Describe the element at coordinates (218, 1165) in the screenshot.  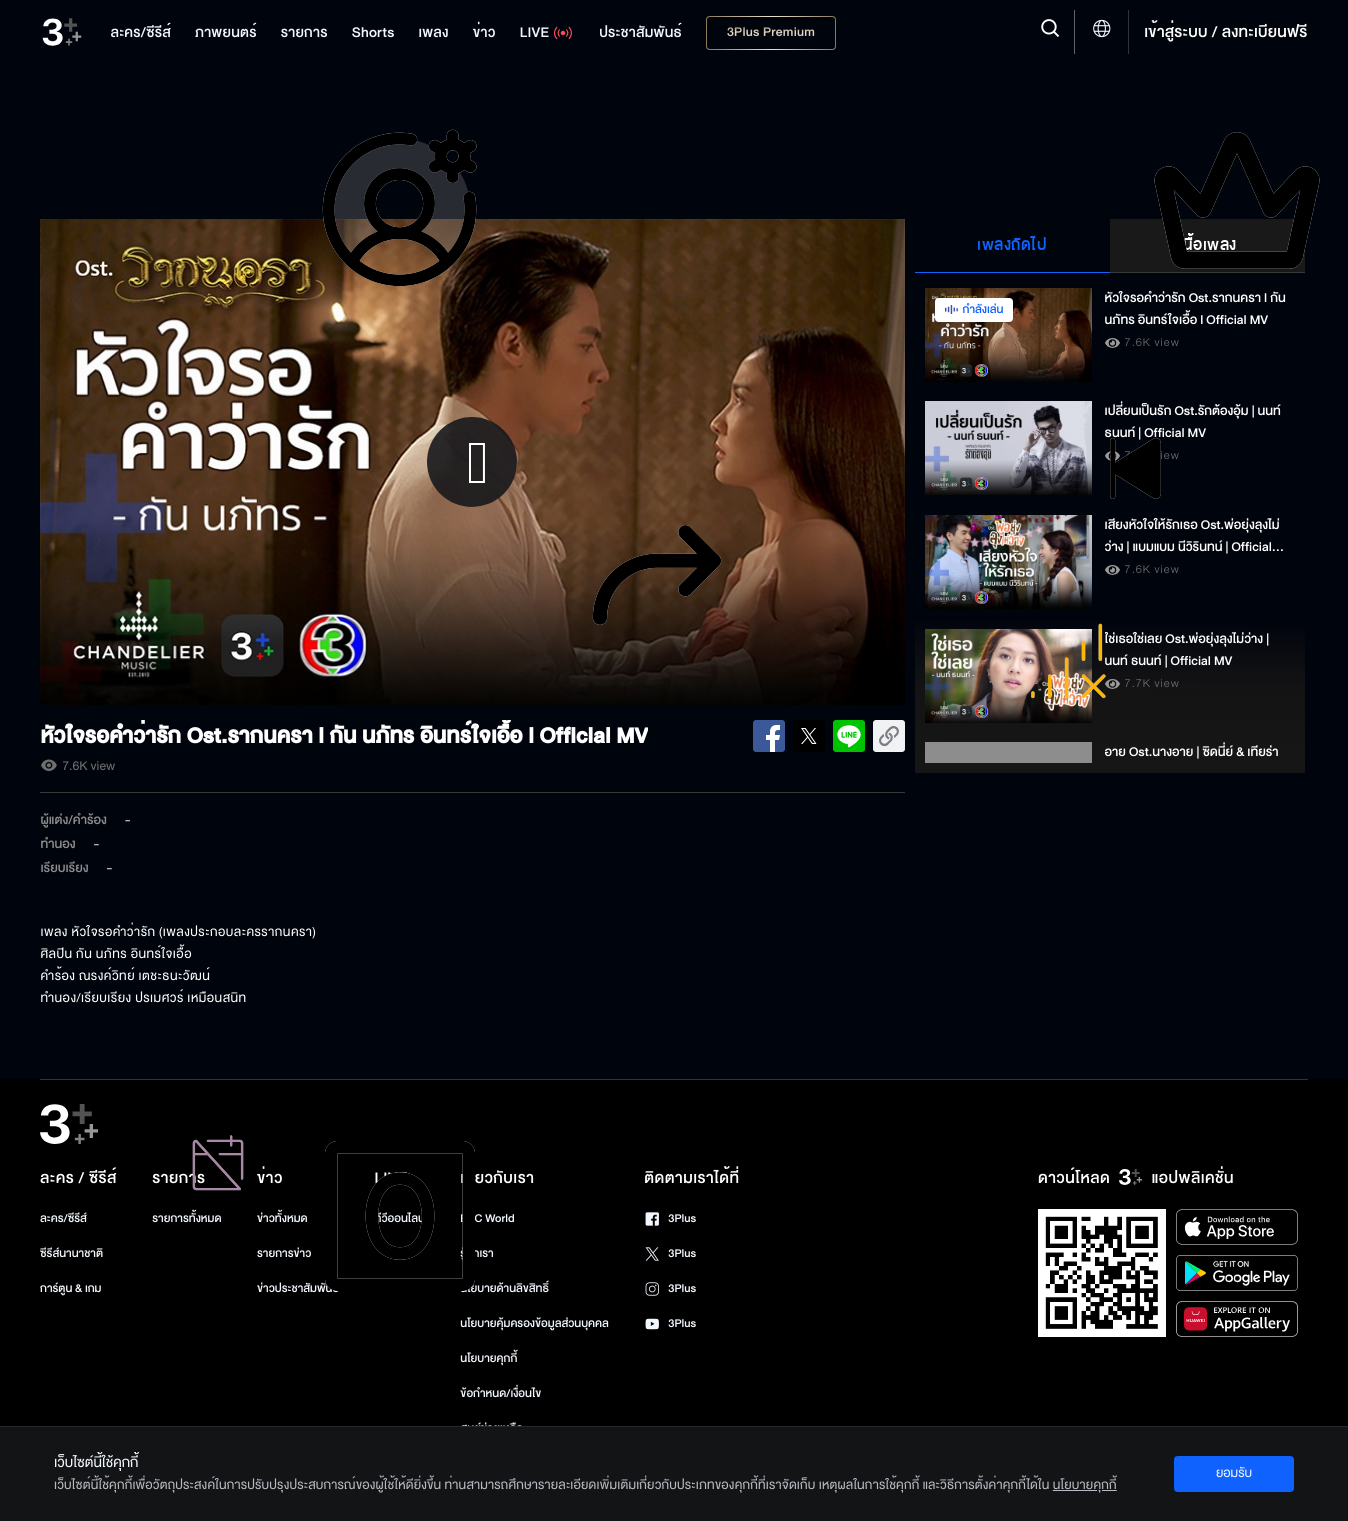
I see `disable calendar or scheduling features` at that location.